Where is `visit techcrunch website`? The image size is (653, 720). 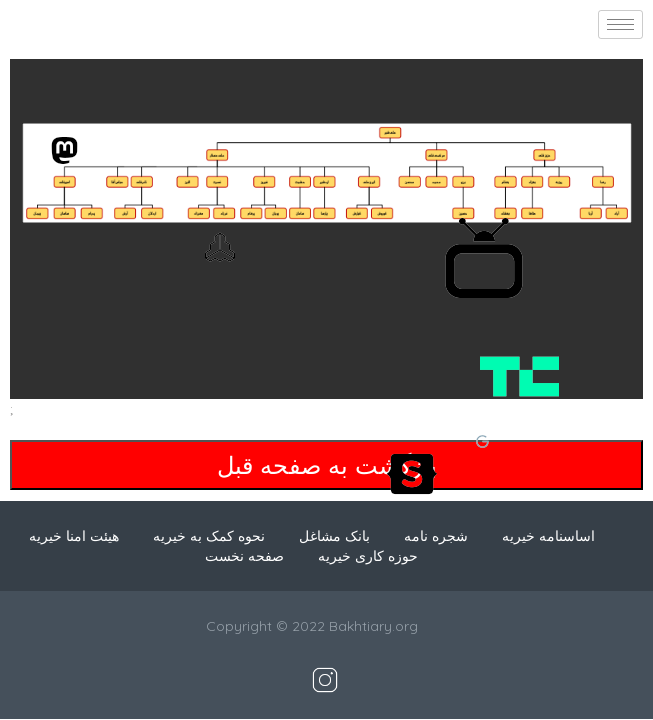 visit techcrunch website is located at coordinates (519, 376).